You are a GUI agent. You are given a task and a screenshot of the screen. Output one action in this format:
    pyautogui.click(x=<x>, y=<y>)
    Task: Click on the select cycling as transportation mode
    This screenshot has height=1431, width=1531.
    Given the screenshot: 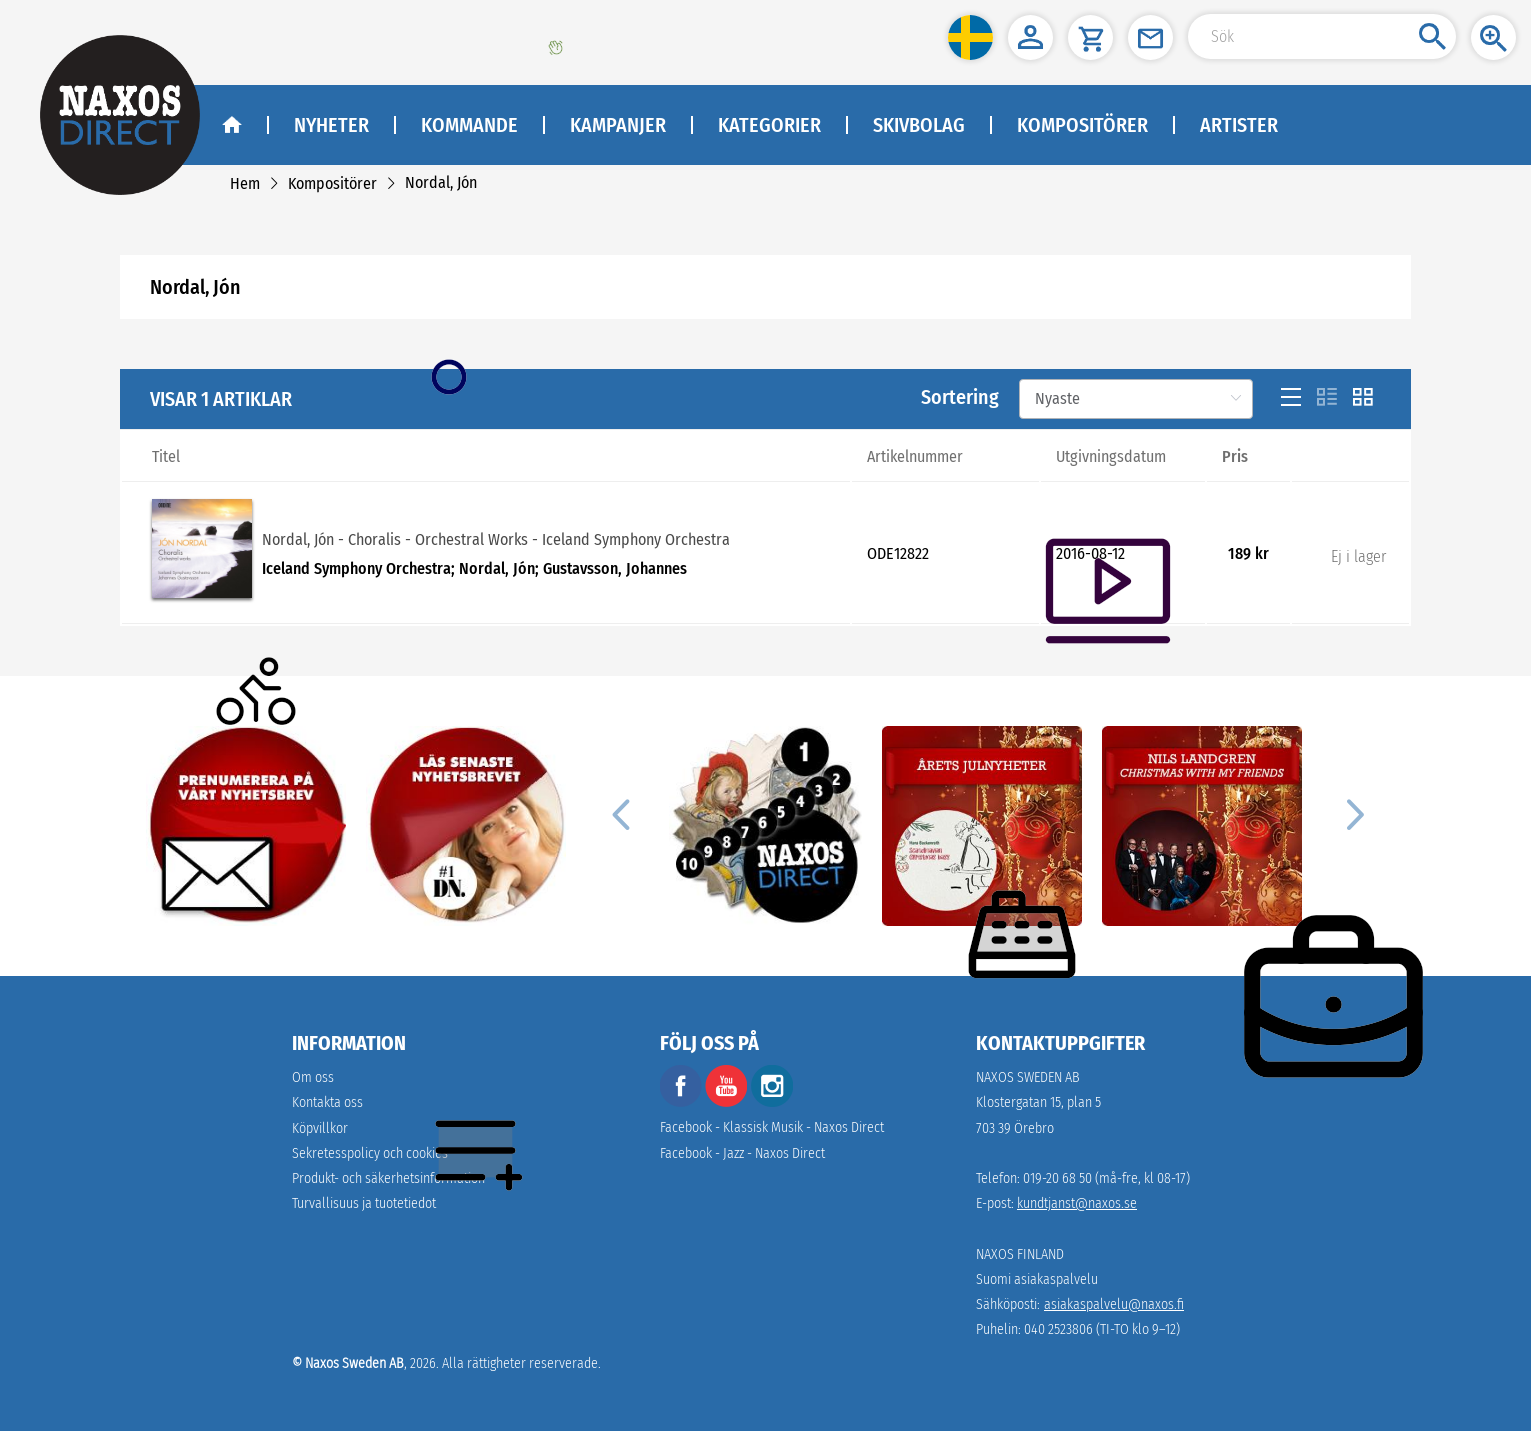 What is the action you would take?
    pyautogui.click(x=256, y=694)
    